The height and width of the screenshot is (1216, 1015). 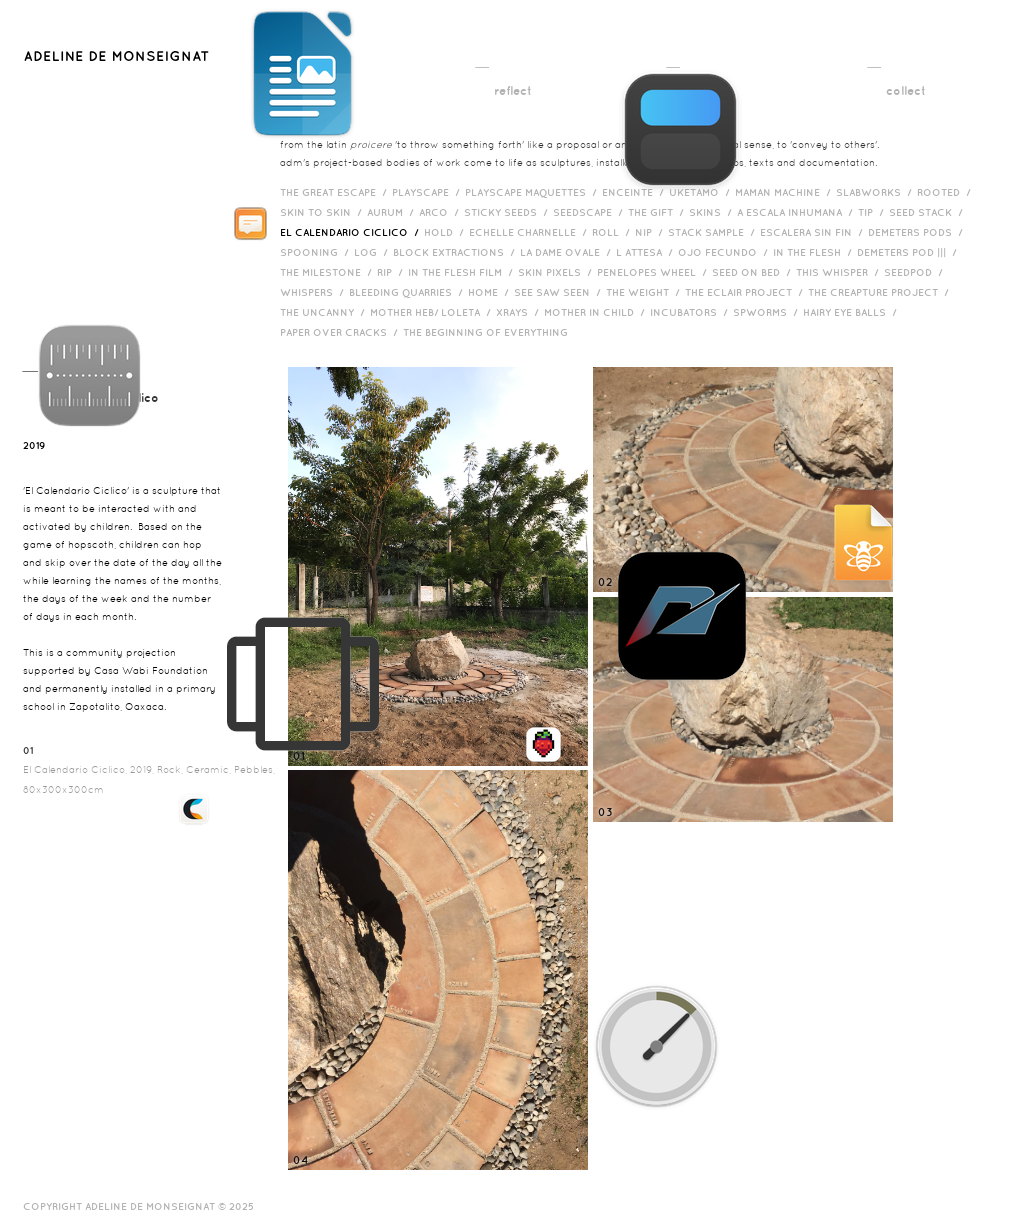 What do you see at coordinates (682, 616) in the screenshot?
I see `launch need for speed rivals game` at bounding box center [682, 616].